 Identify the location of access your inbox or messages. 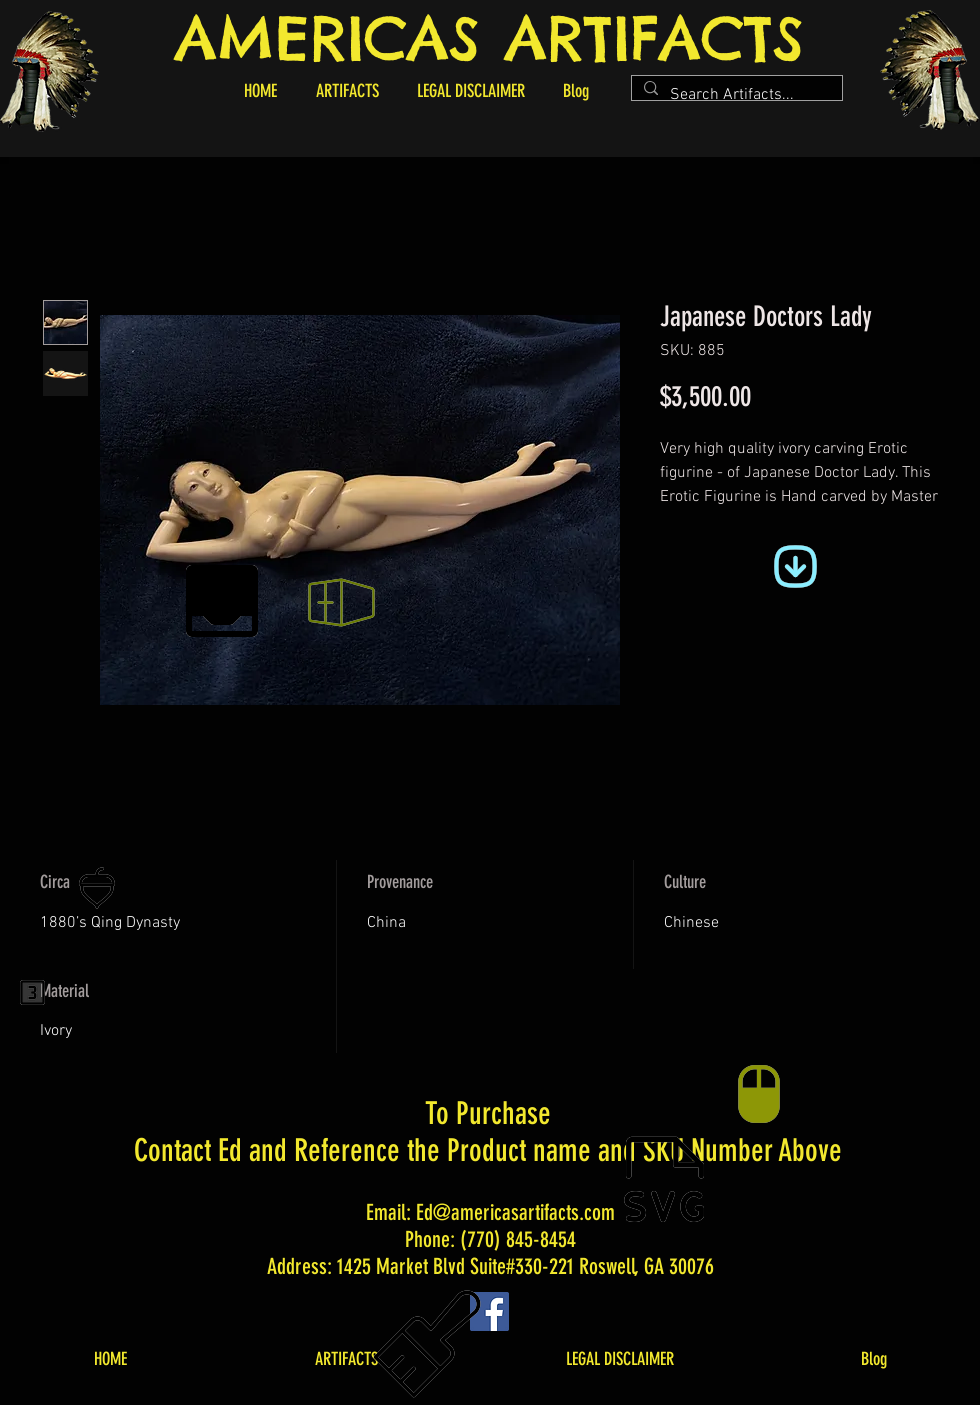
(222, 601).